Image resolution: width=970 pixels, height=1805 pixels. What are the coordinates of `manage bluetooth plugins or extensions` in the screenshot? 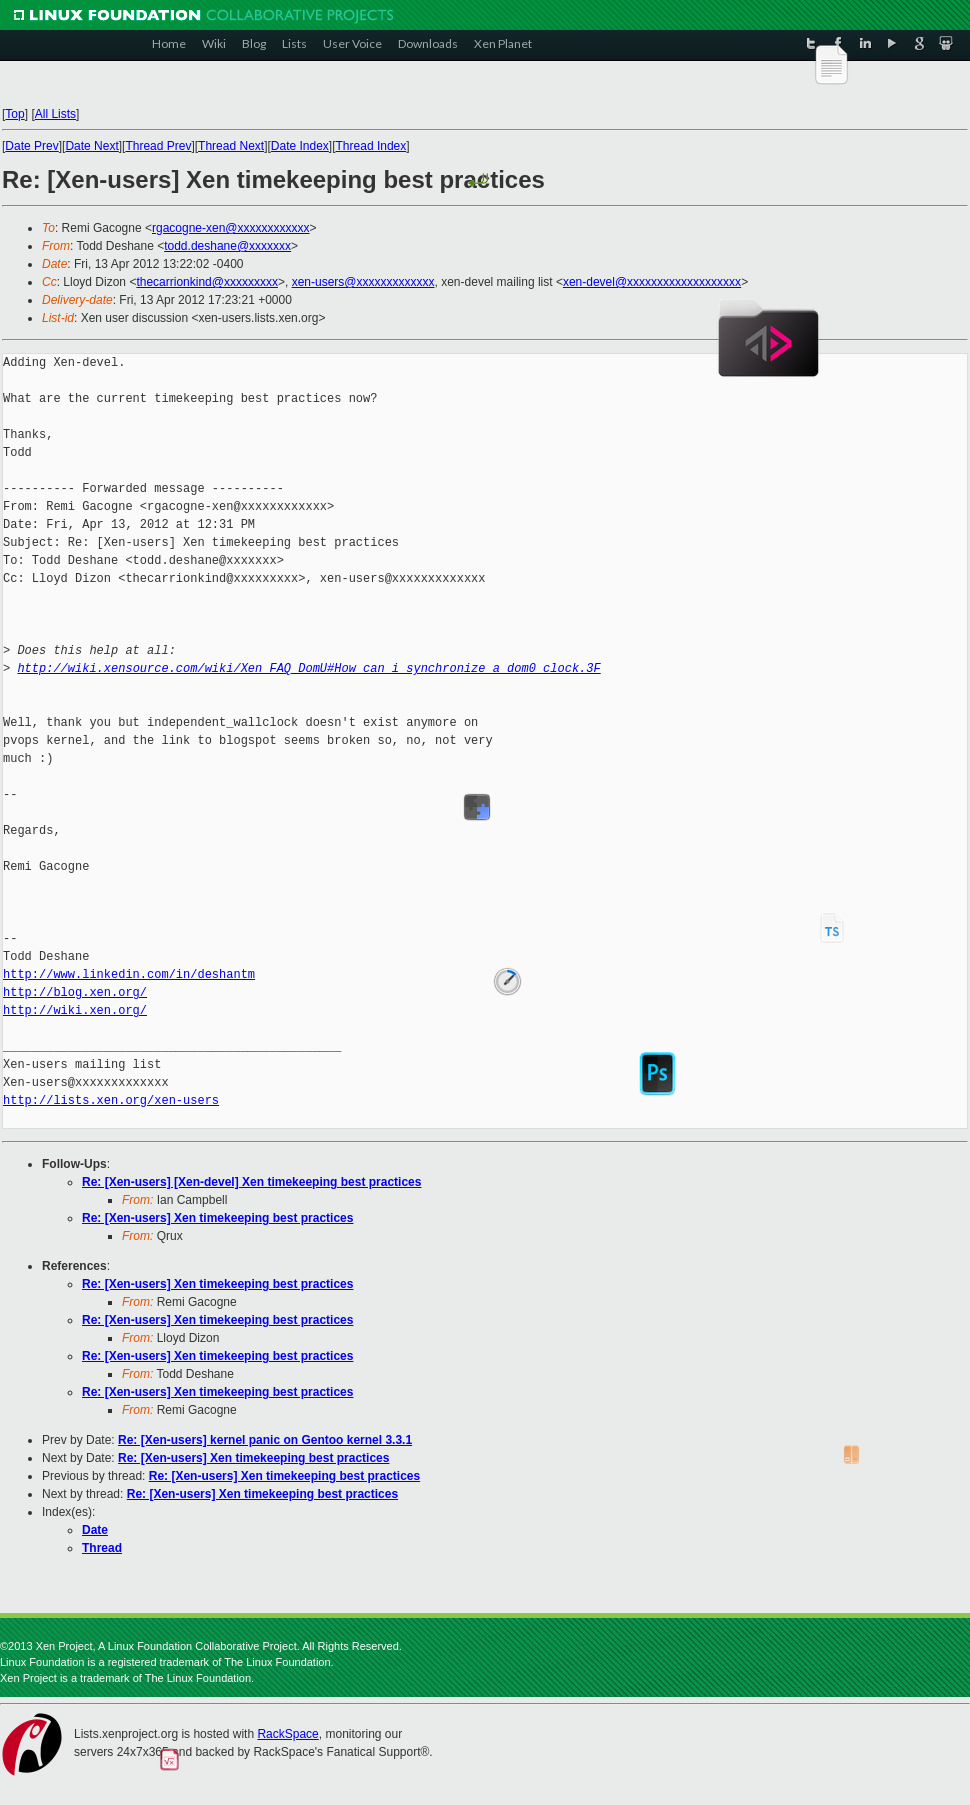 It's located at (477, 807).